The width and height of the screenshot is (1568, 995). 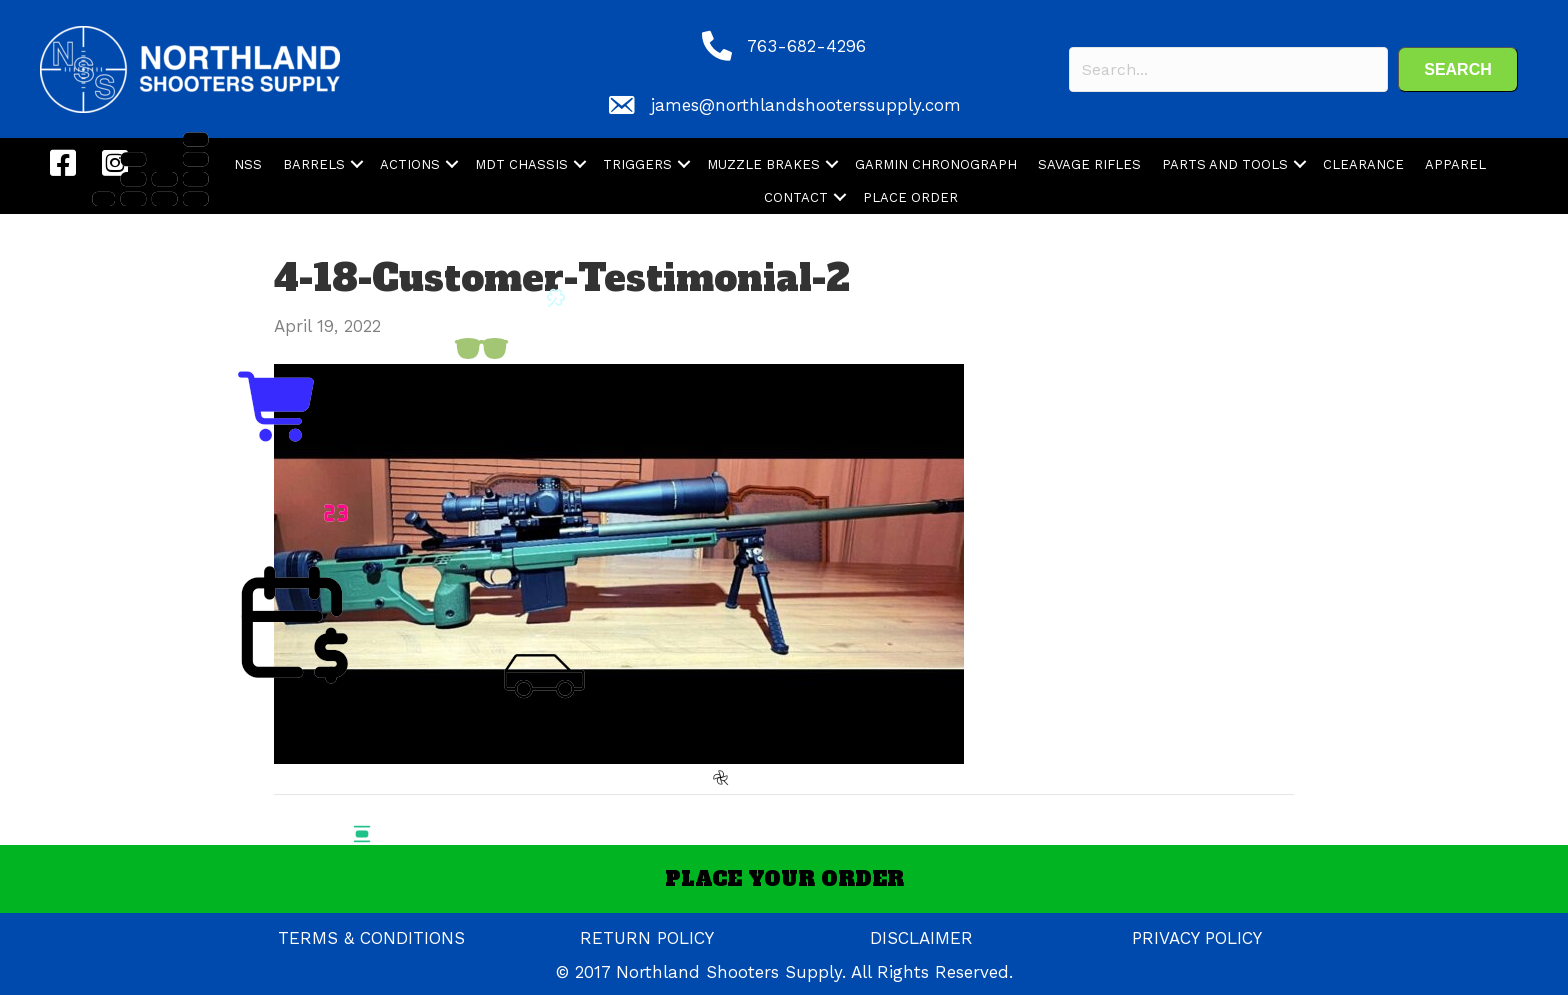 I want to click on access vehicle or car-related settings, so click(x=544, y=673).